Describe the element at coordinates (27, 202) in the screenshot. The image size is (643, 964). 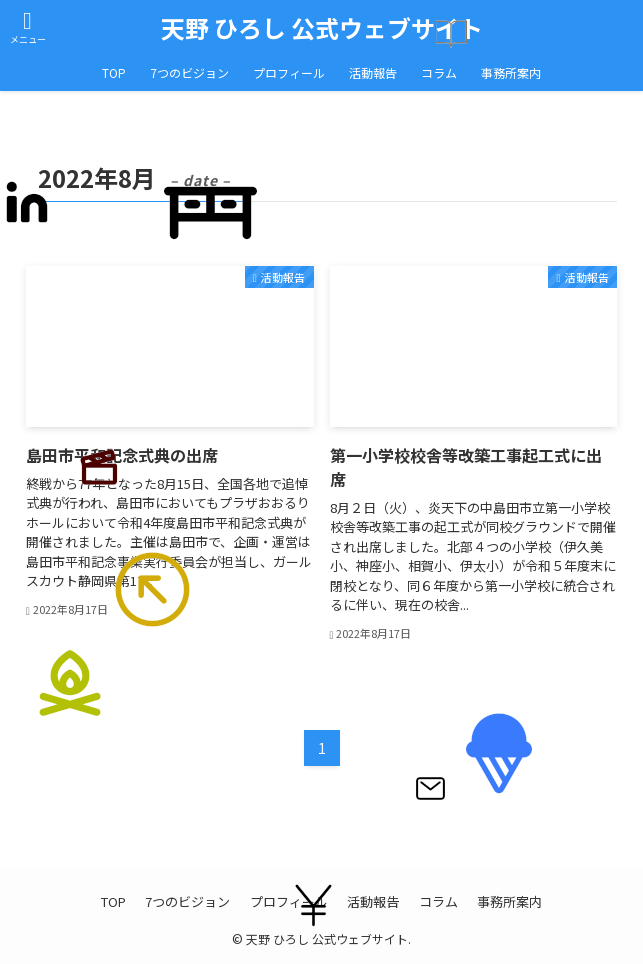
I see `connect with LinkedIn profile` at that location.